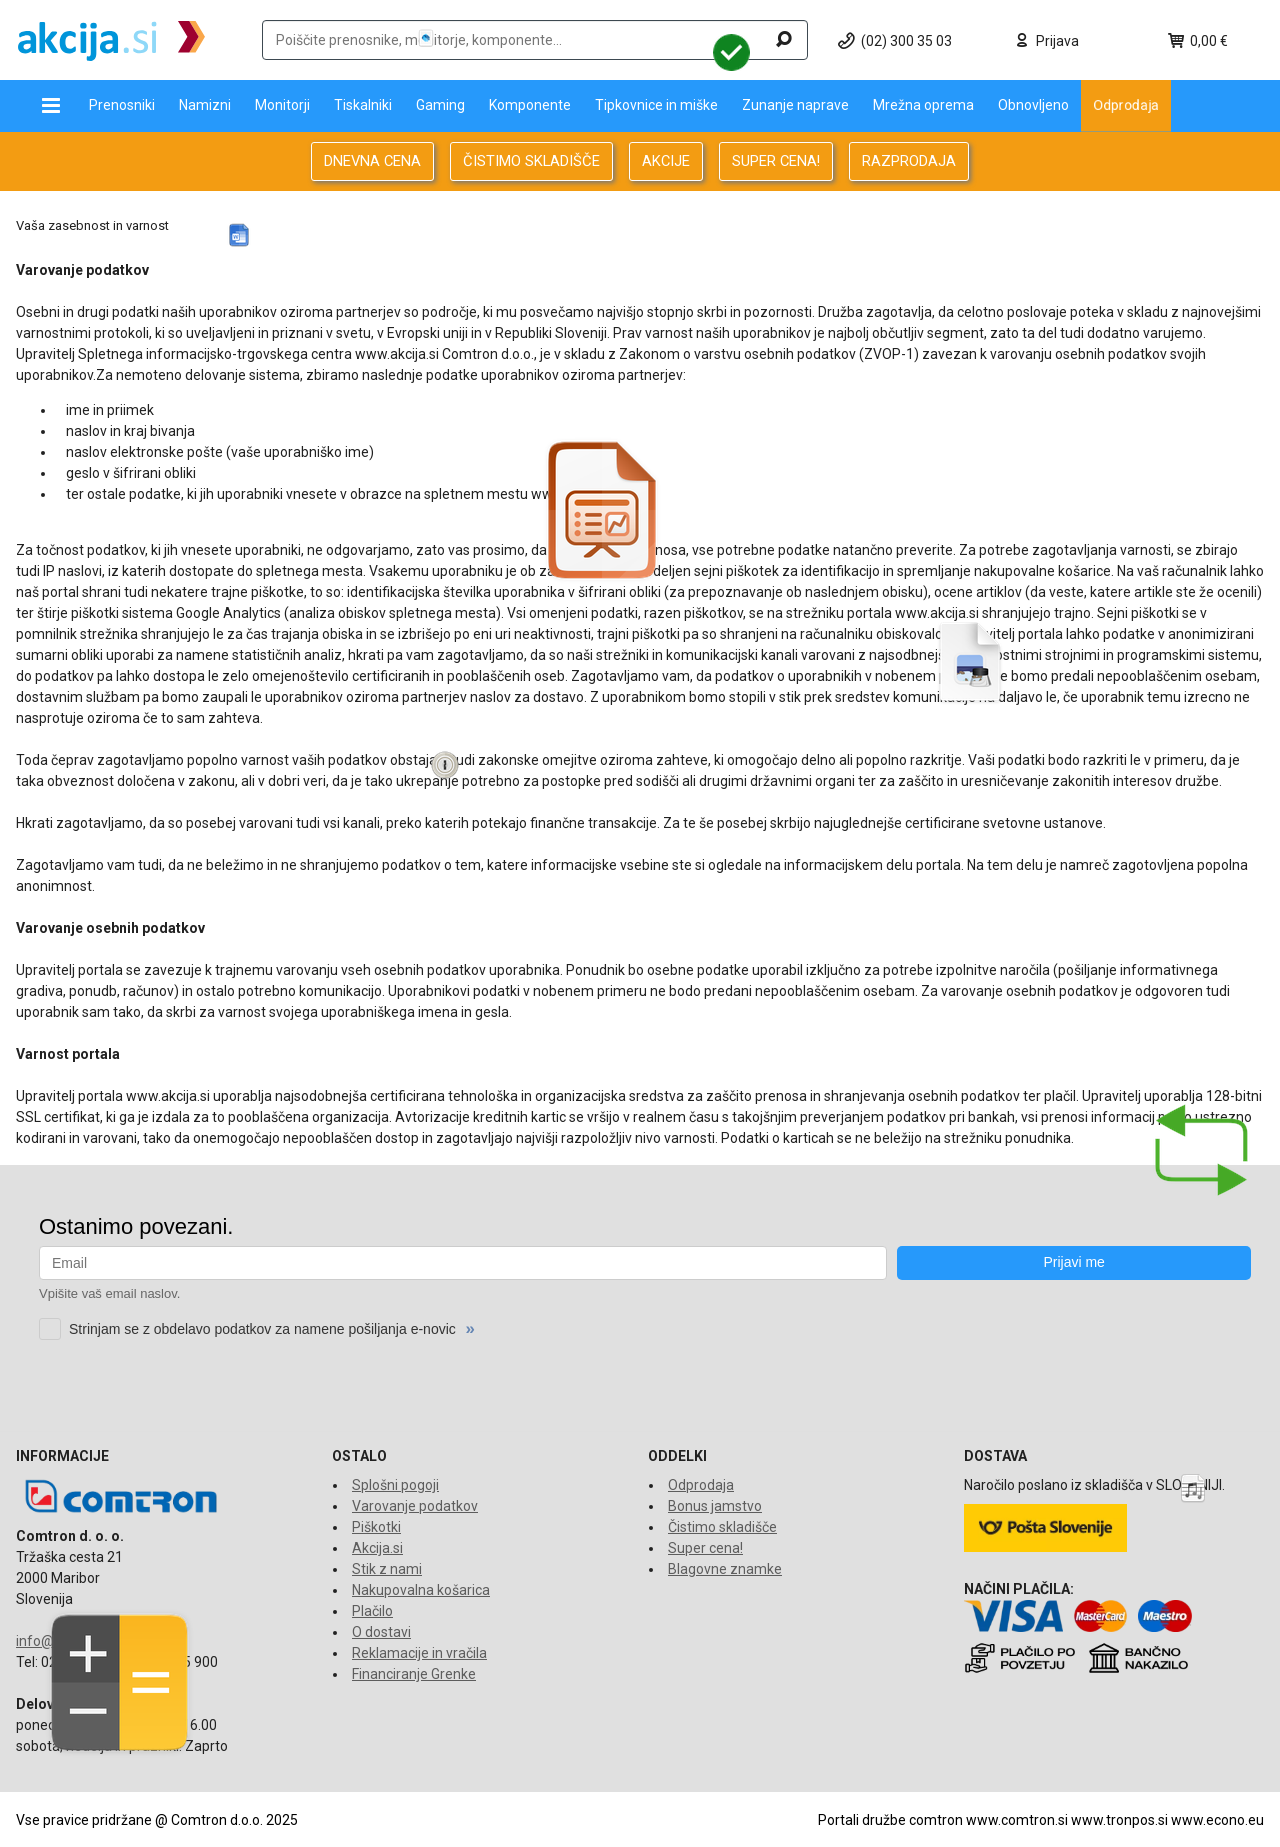 Image resolution: width=1280 pixels, height=1847 pixels. Describe the element at coordinates (602, 510) in the screenshot. I see `open a presentation file` at that location.